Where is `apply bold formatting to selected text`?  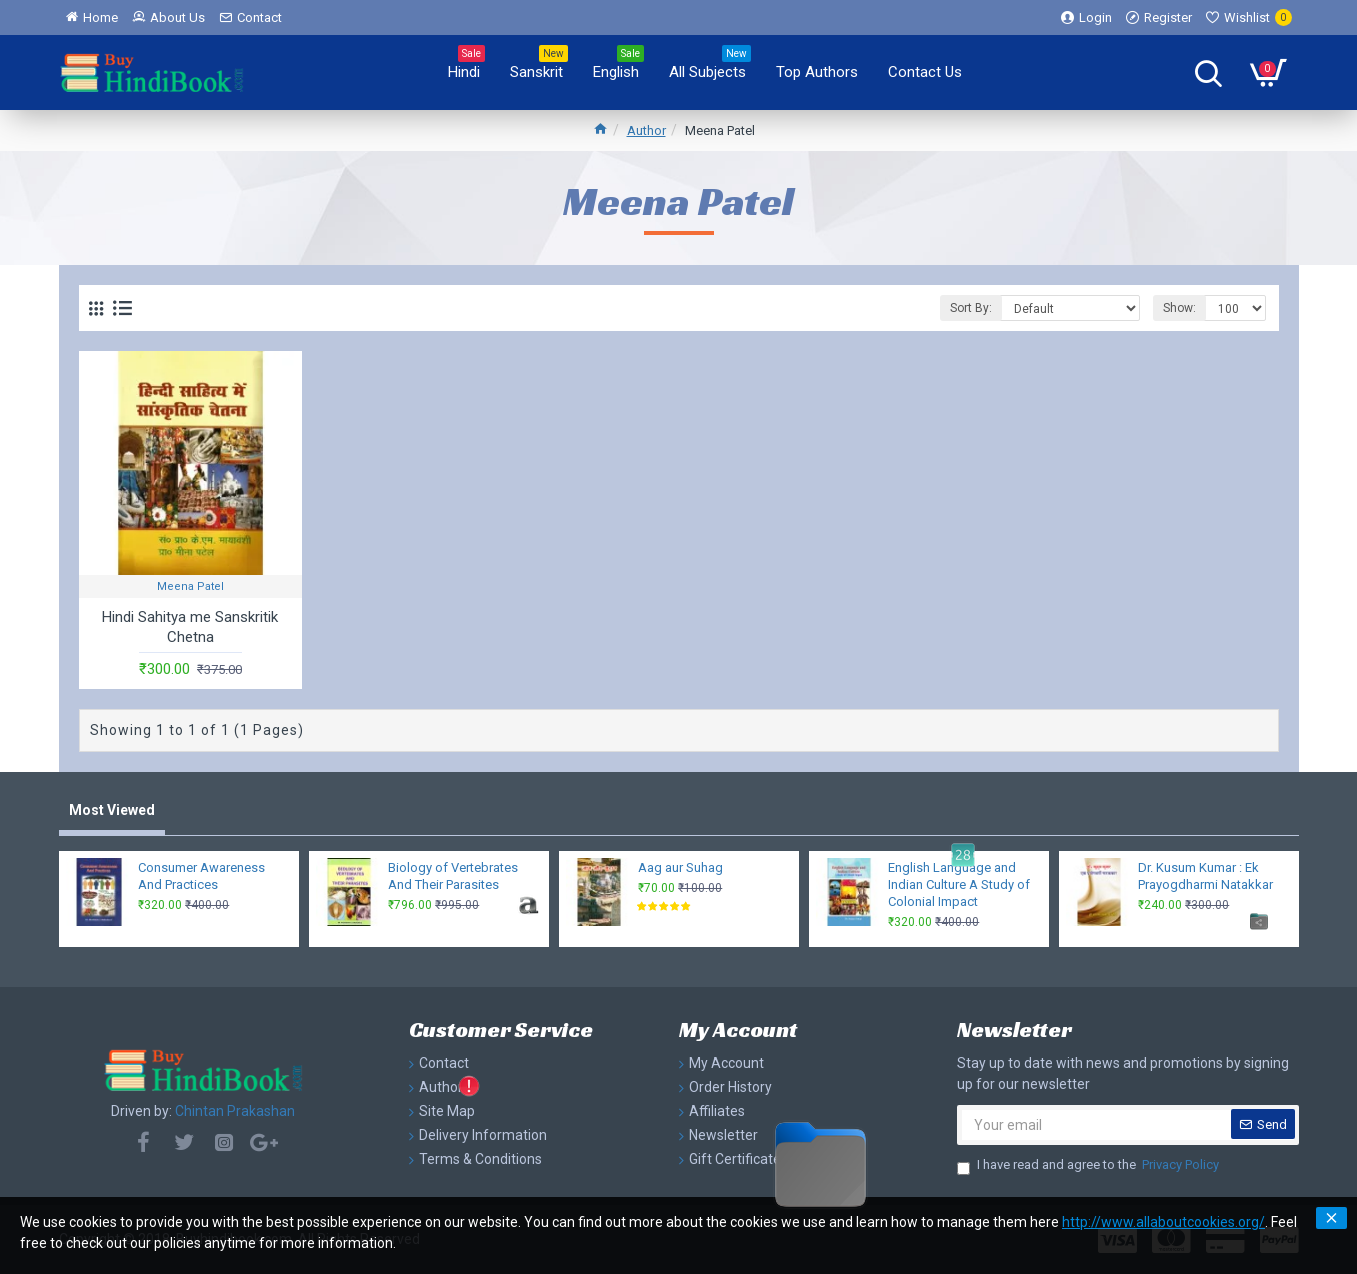
apply bold formatting to selected text is located at coordinates (528, 905).